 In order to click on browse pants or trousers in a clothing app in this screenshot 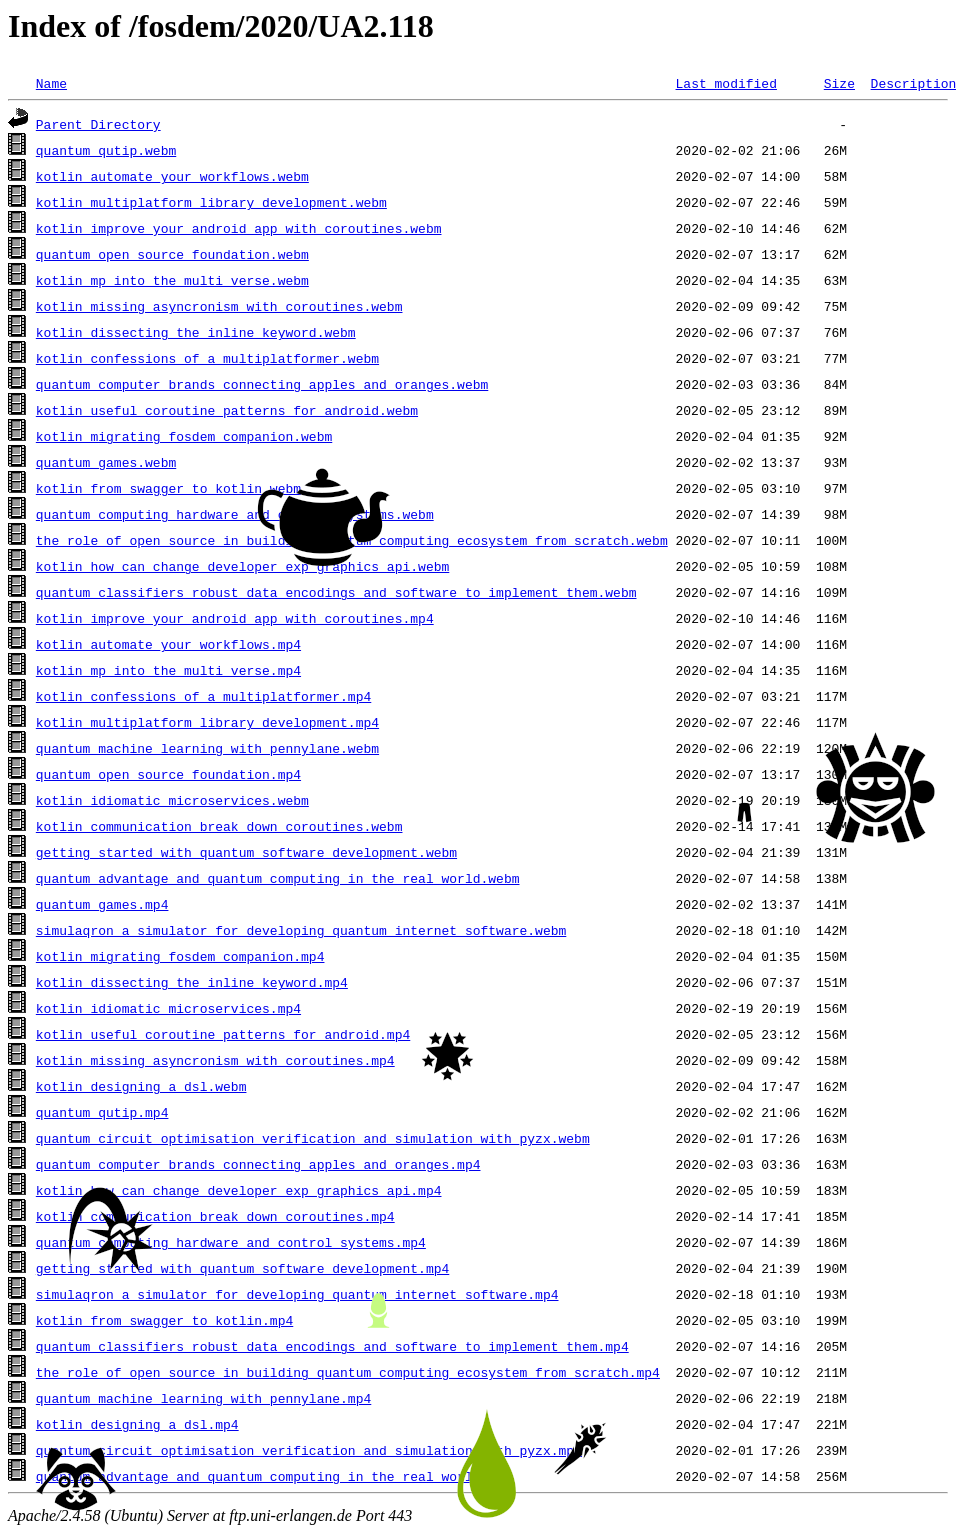, I will do `click(744, 812)`.